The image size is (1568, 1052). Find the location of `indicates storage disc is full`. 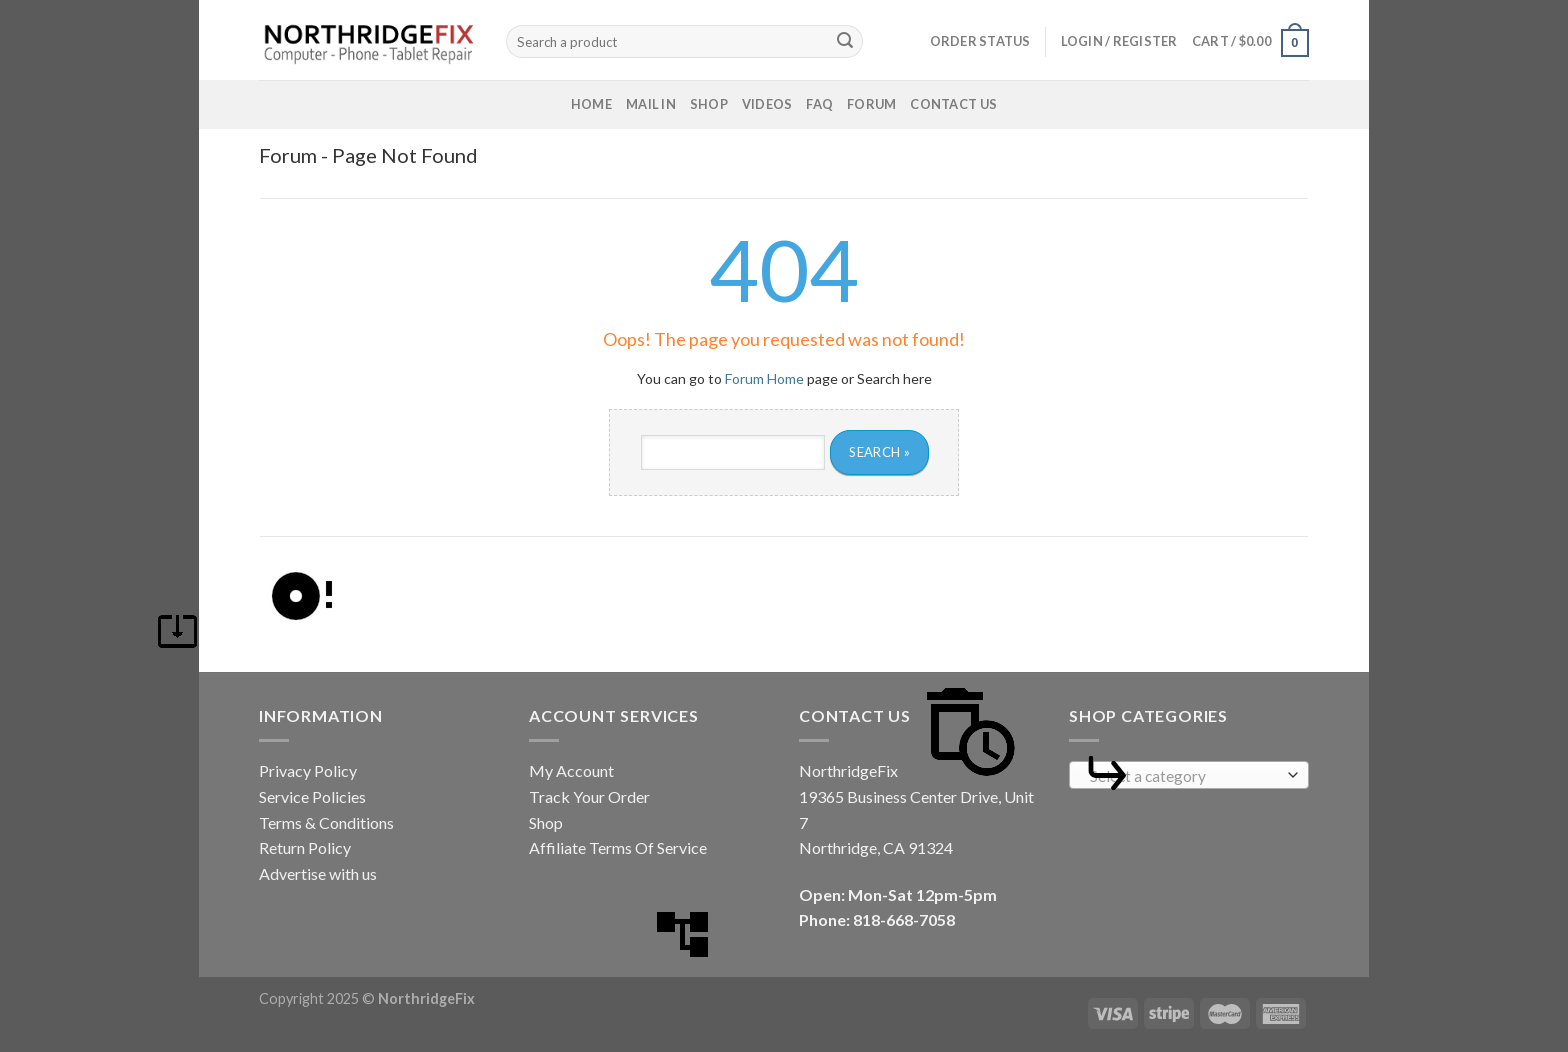

indicates storage disc is full is located at coordinates (302, 596).